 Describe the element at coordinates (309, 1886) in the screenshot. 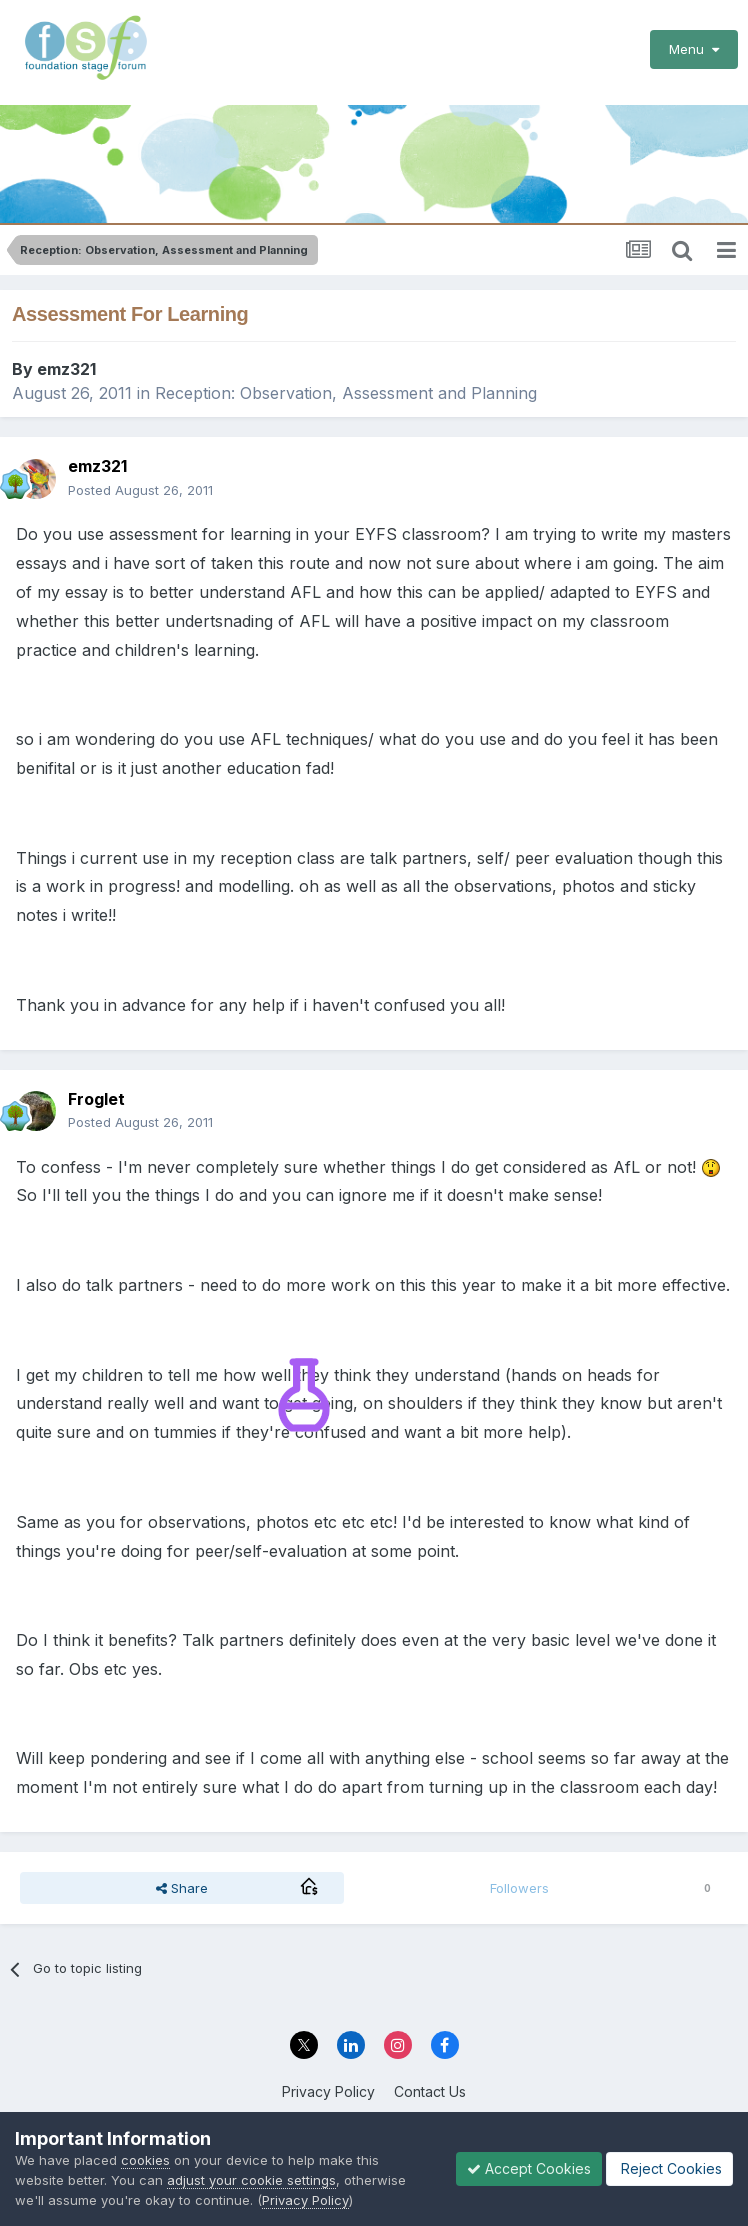

I see `view home financing or mortgage options` at that location.